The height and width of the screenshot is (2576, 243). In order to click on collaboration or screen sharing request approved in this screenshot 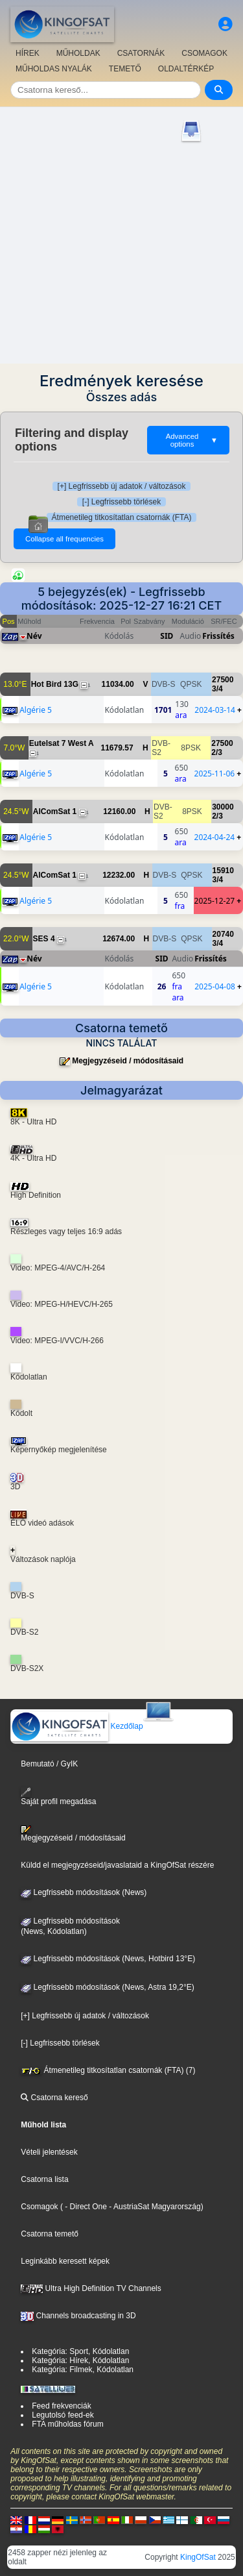, I will do `click(18, 575)`.